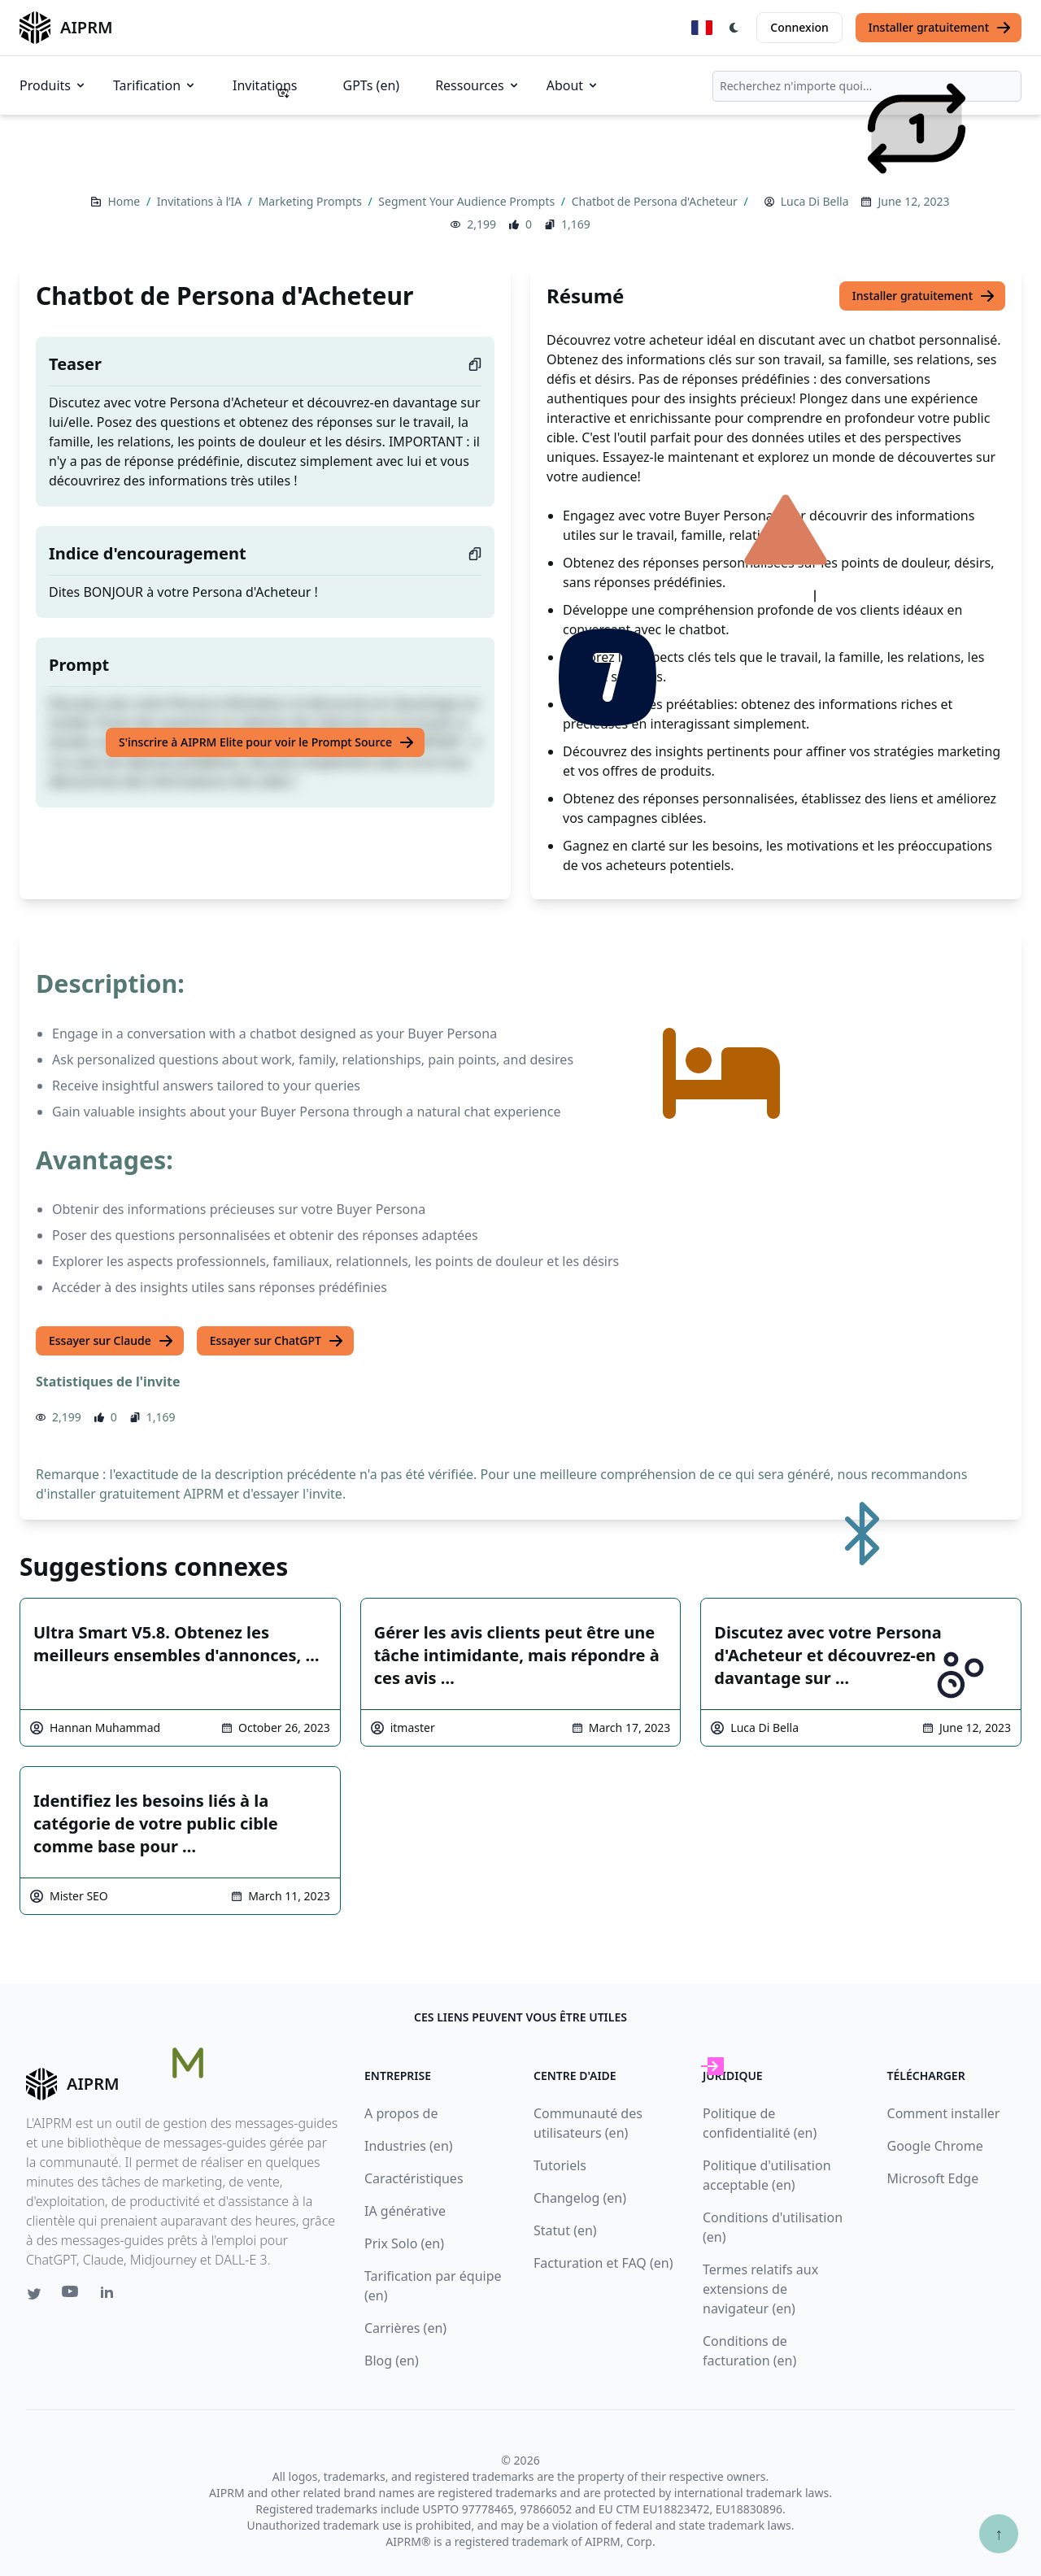  Describe the element at coordinates (712, 2066) in the screenshot. I see `log in or sign in to your account` at that location.